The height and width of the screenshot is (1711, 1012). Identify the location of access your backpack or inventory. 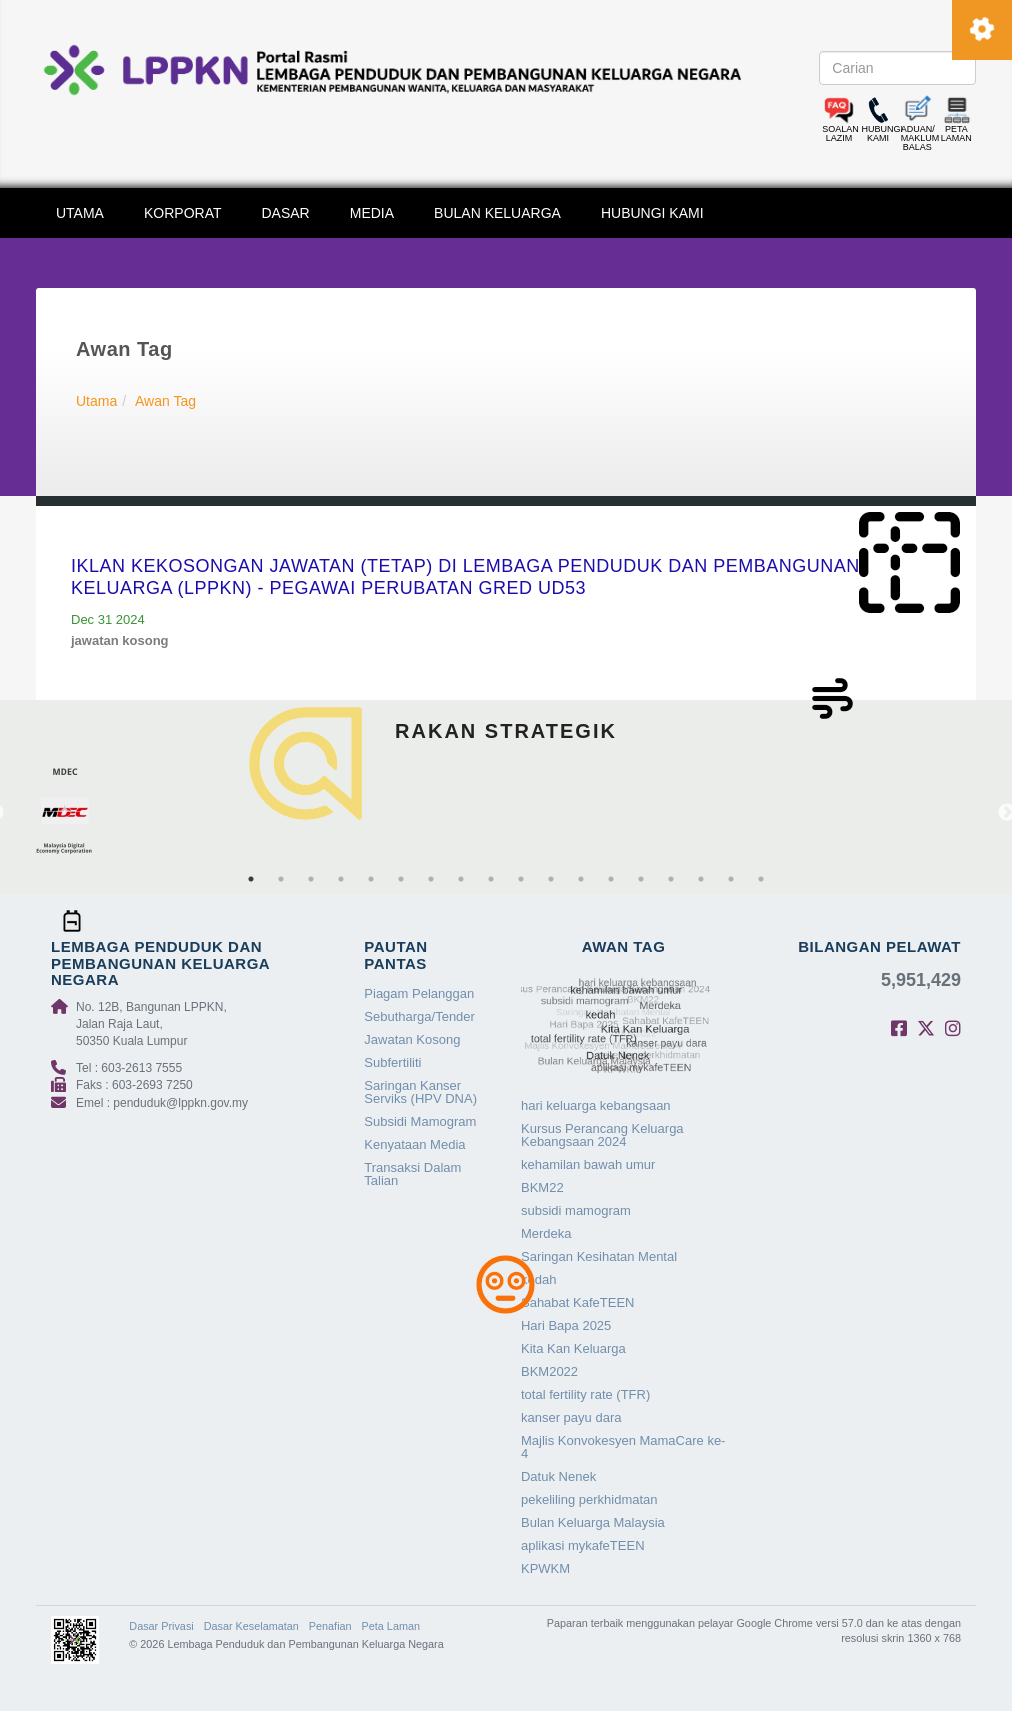
(72, 921).